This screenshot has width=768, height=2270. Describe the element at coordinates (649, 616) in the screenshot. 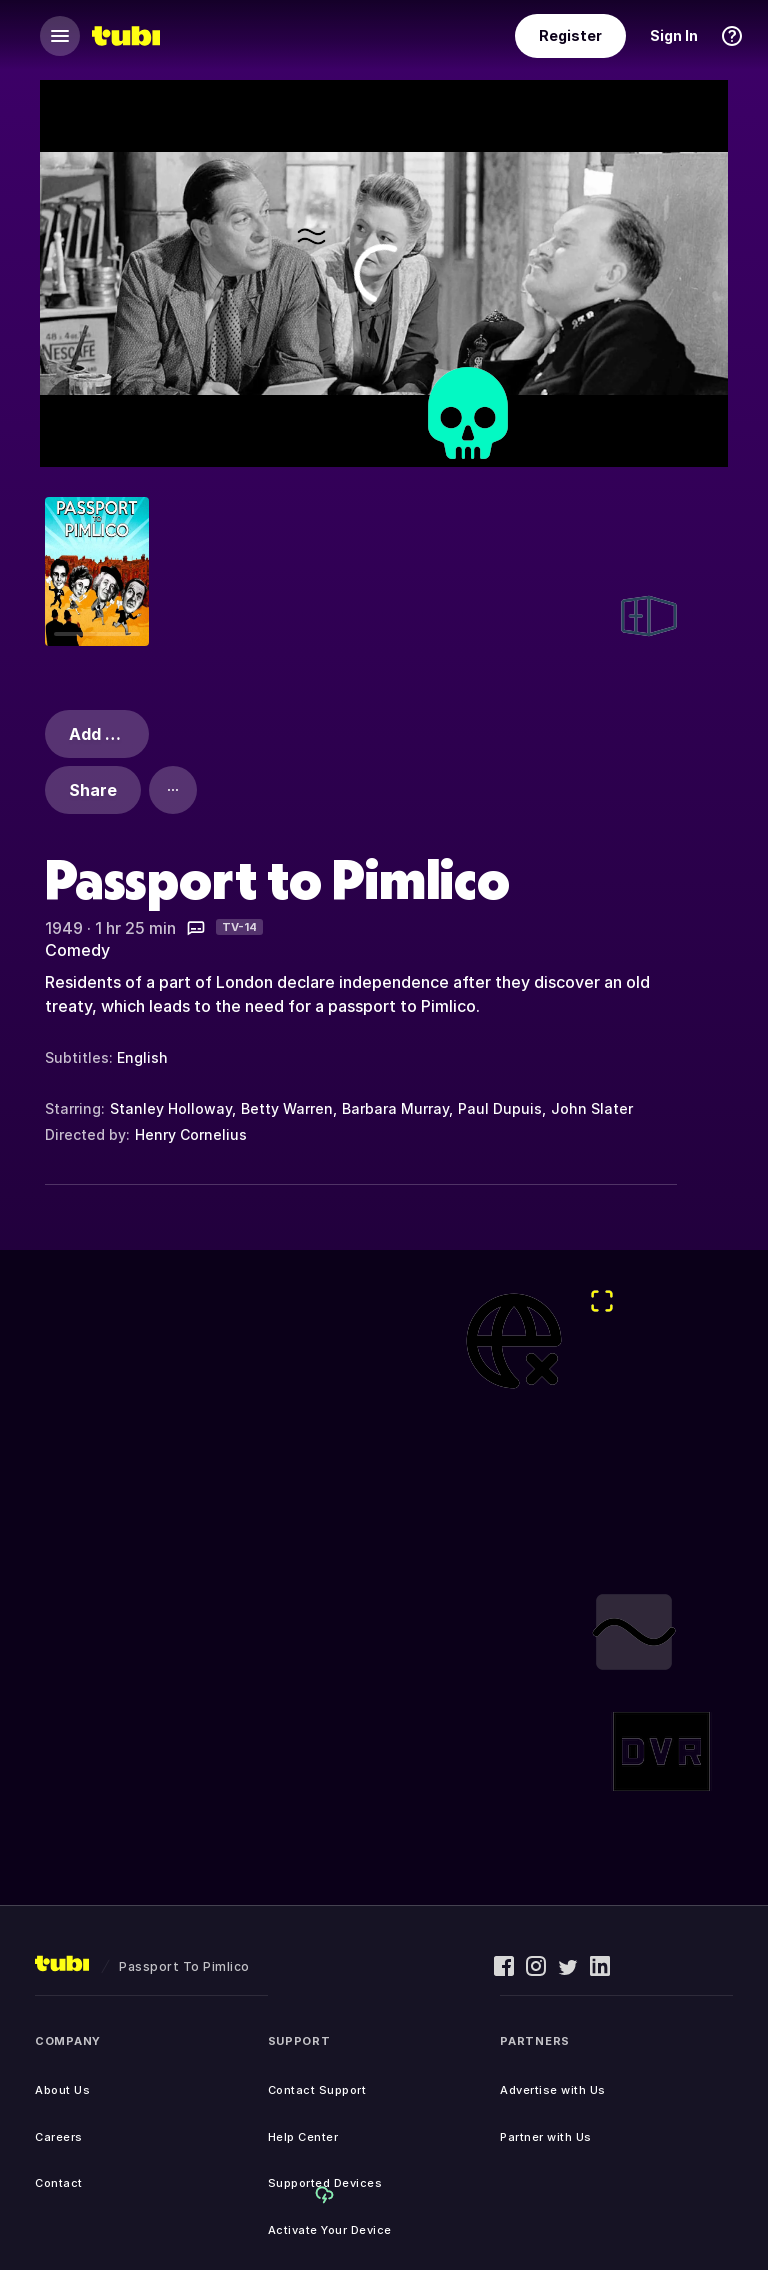

I see `view shipping or freight details` at that location.